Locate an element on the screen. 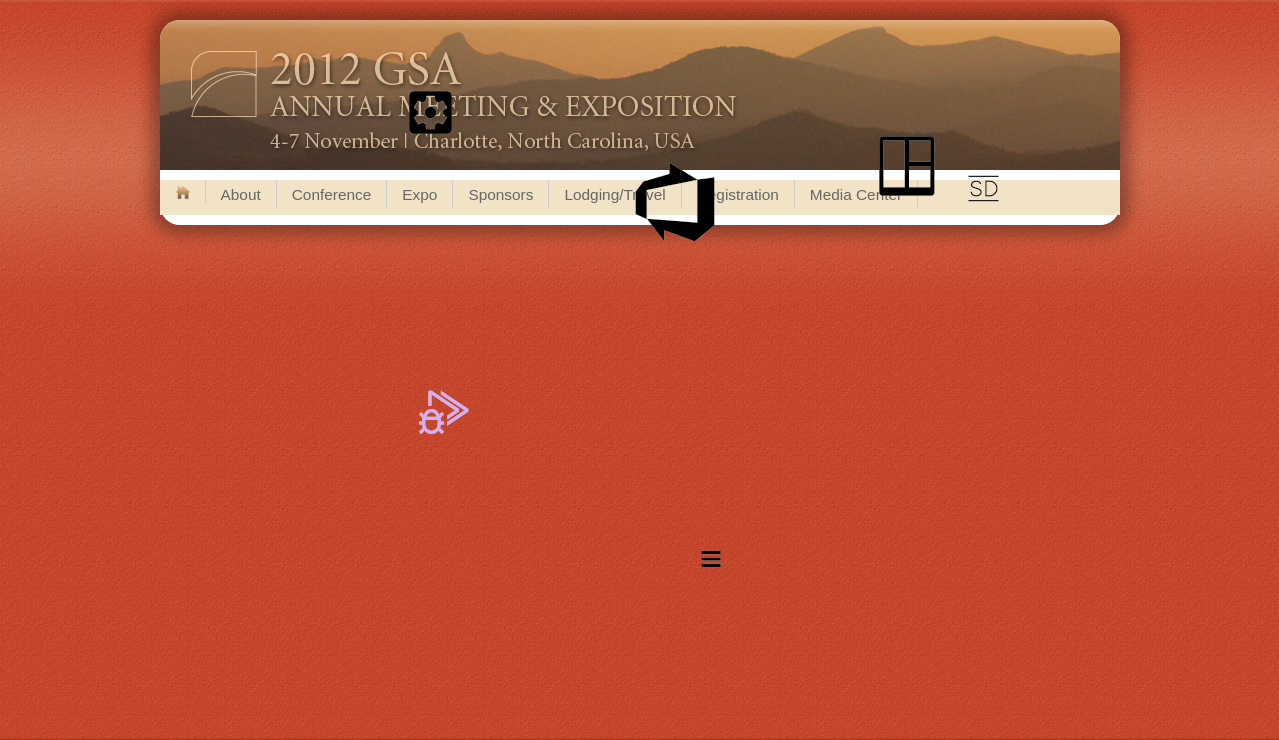  access application settings is located at coordinates (430, 112).